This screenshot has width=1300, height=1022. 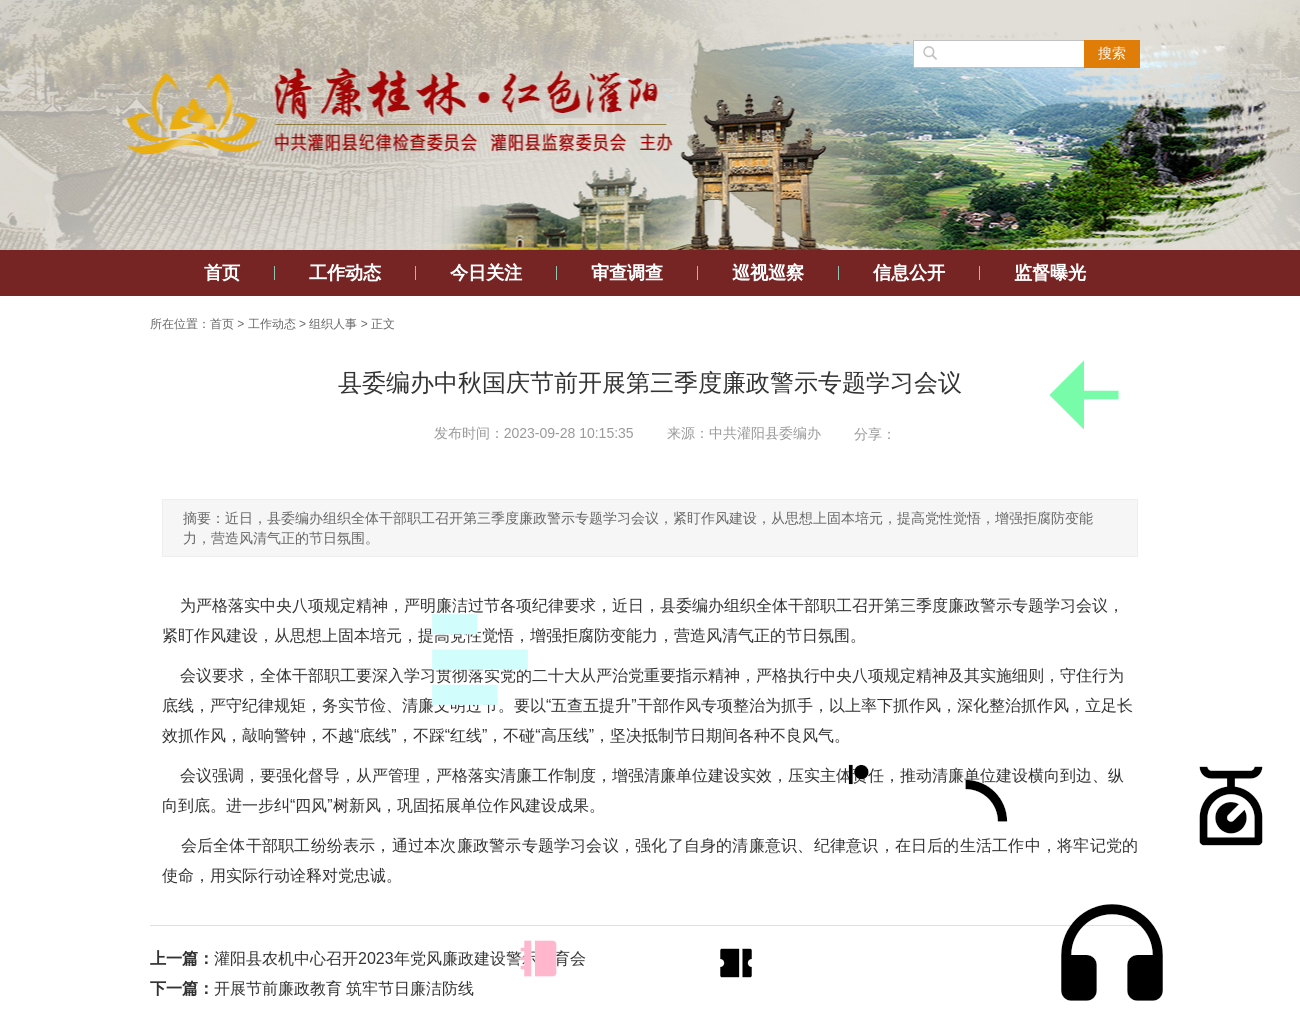 I want to click on indicates content is loading, so click(x=965, y=821).